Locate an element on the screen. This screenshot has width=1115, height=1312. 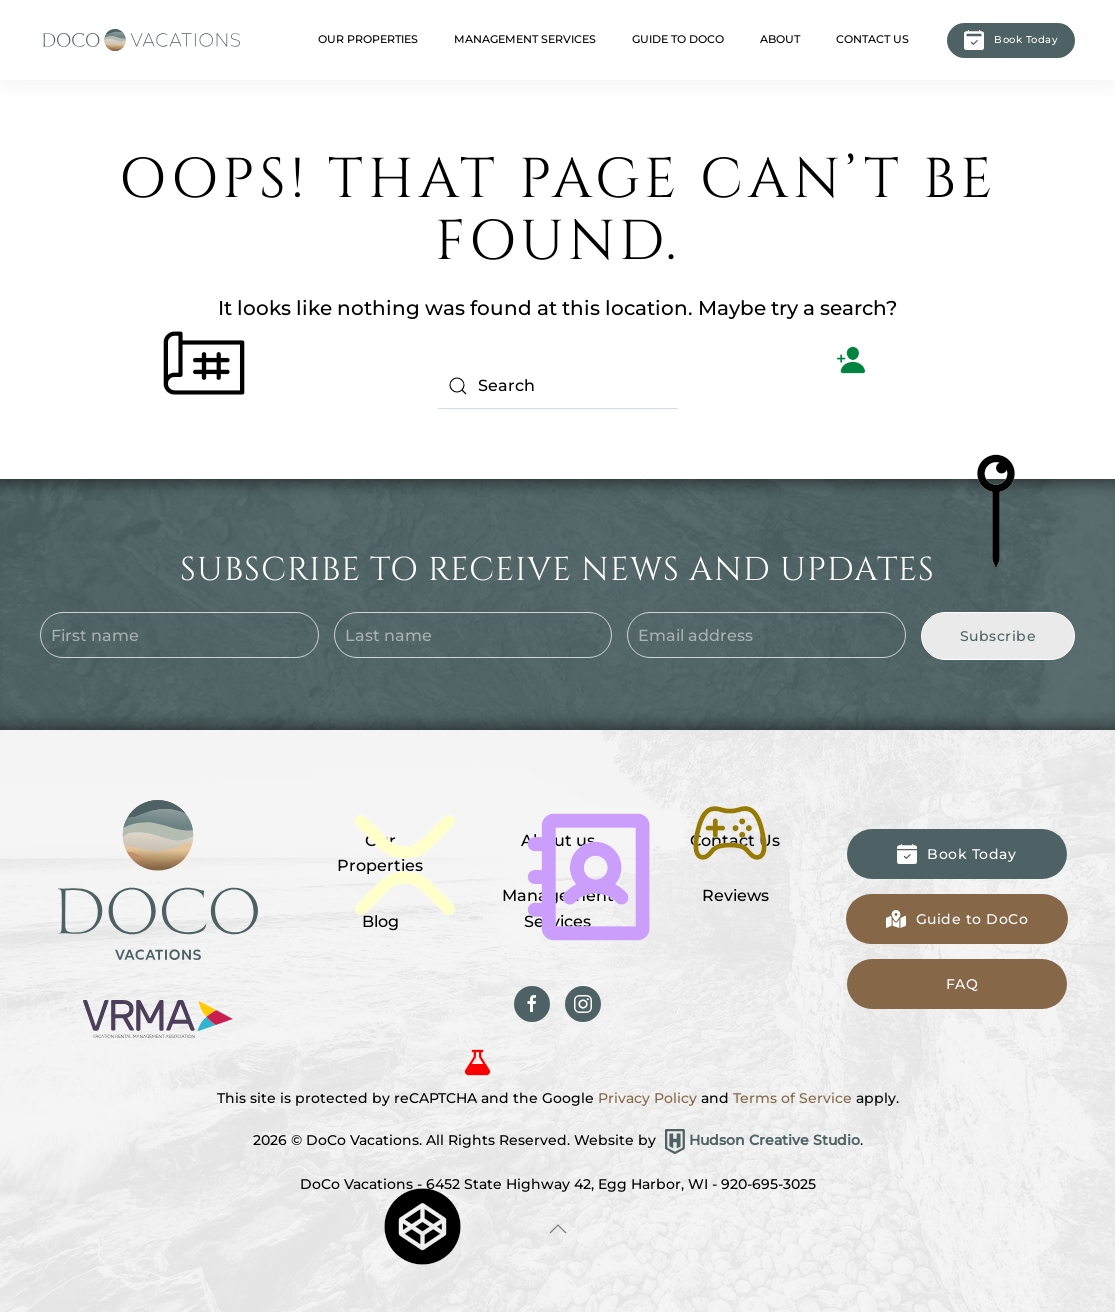
access gaming features or game library is located at coordinates (730, 833).